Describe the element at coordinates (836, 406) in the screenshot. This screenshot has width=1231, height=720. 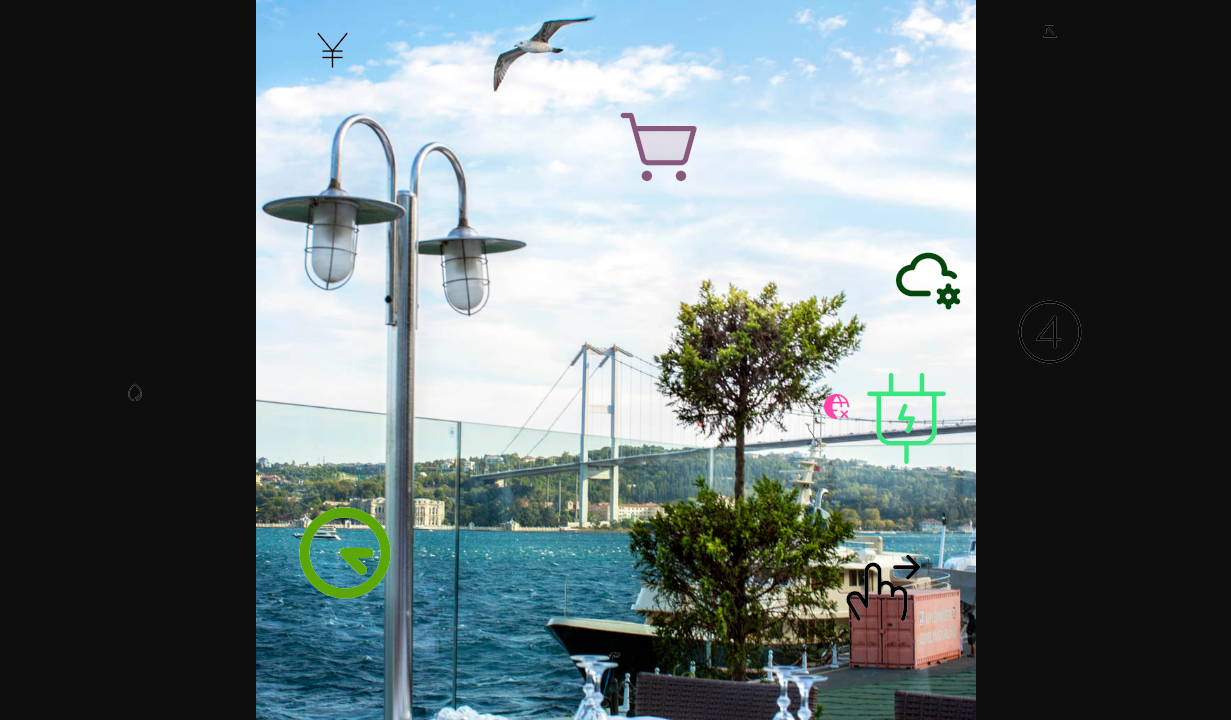
I see `no internet connection` at that location.